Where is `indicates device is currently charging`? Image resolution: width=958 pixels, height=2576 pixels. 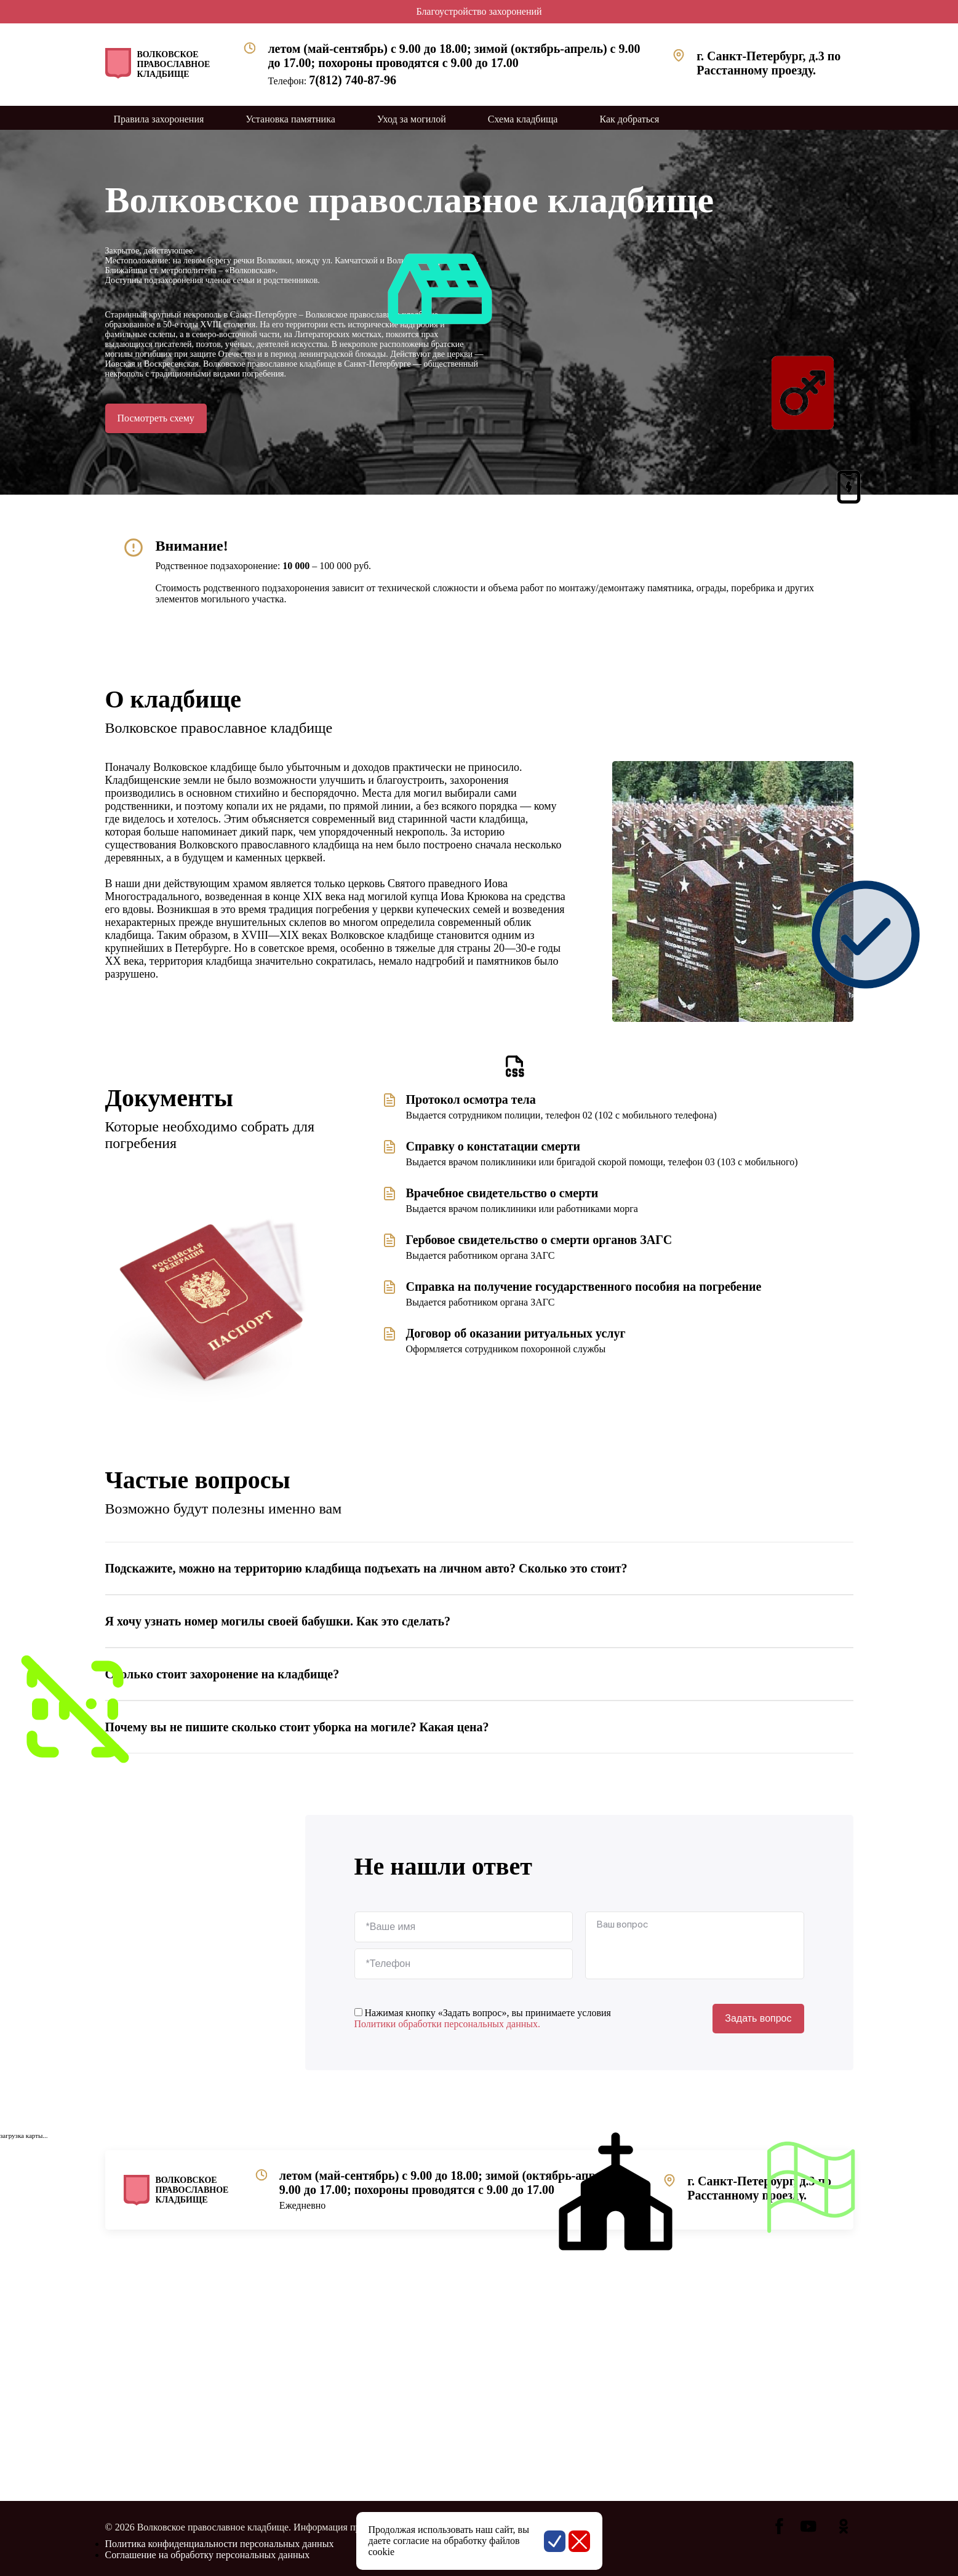
indicates device is currently charging is located at coordinates (848, 487).